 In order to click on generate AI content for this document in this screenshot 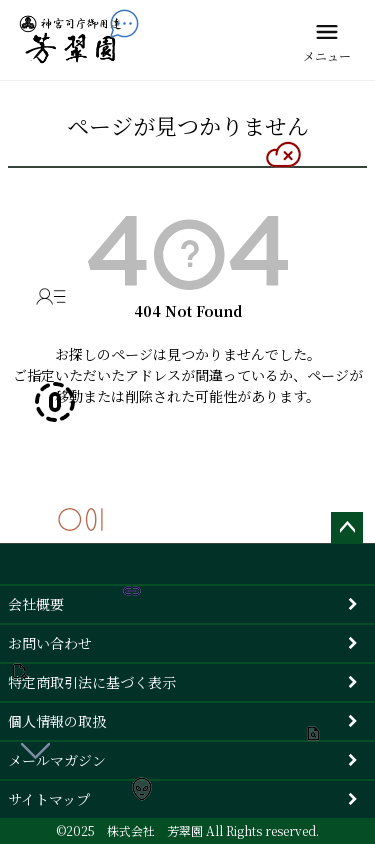, I will do `click(19, 671)`.